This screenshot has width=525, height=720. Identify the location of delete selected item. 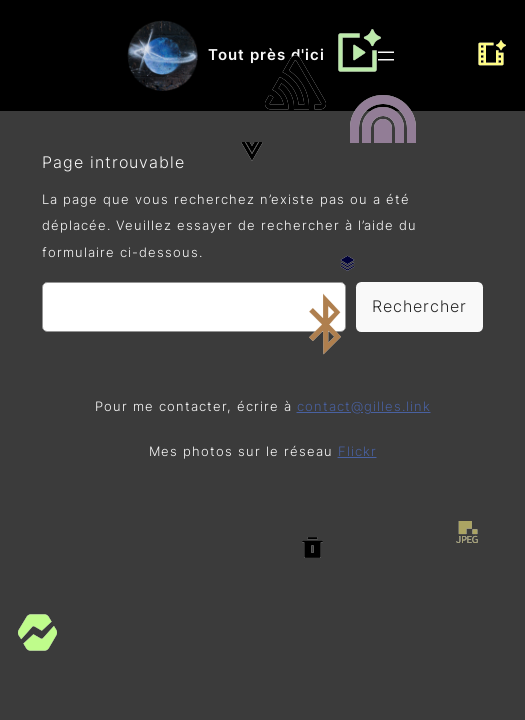
(312, 547).